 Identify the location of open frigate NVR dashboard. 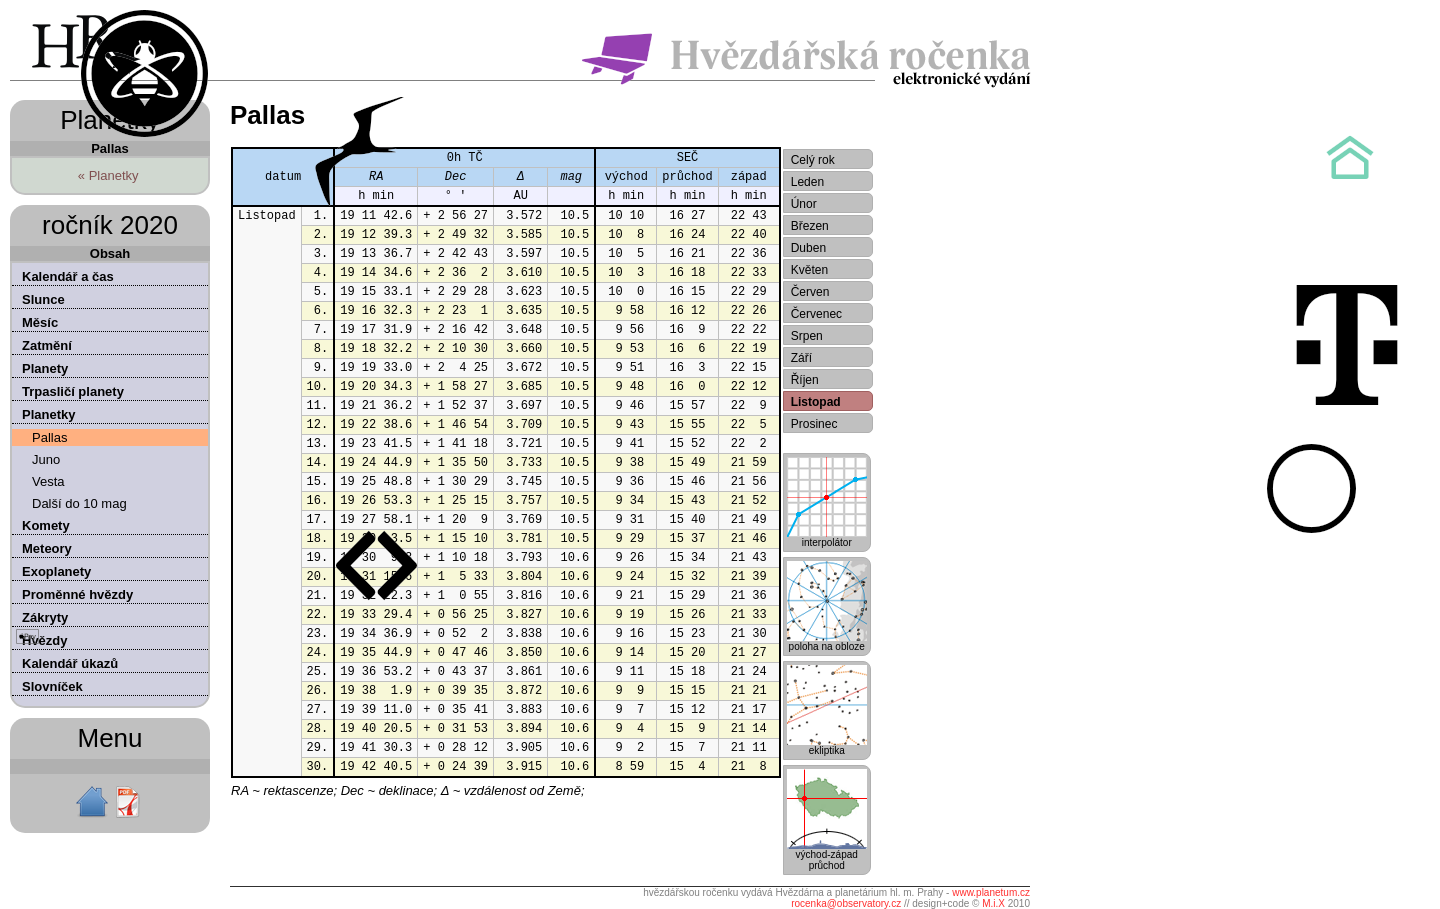
(359, 151).